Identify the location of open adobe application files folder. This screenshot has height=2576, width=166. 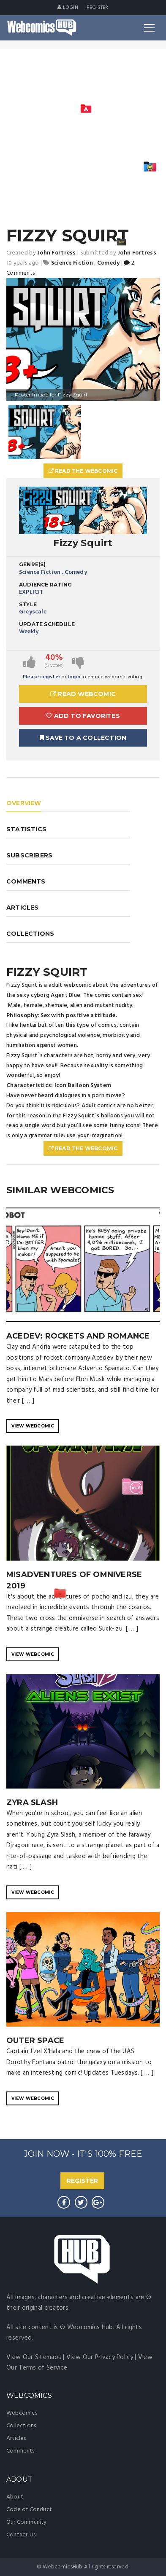
(86, 109).